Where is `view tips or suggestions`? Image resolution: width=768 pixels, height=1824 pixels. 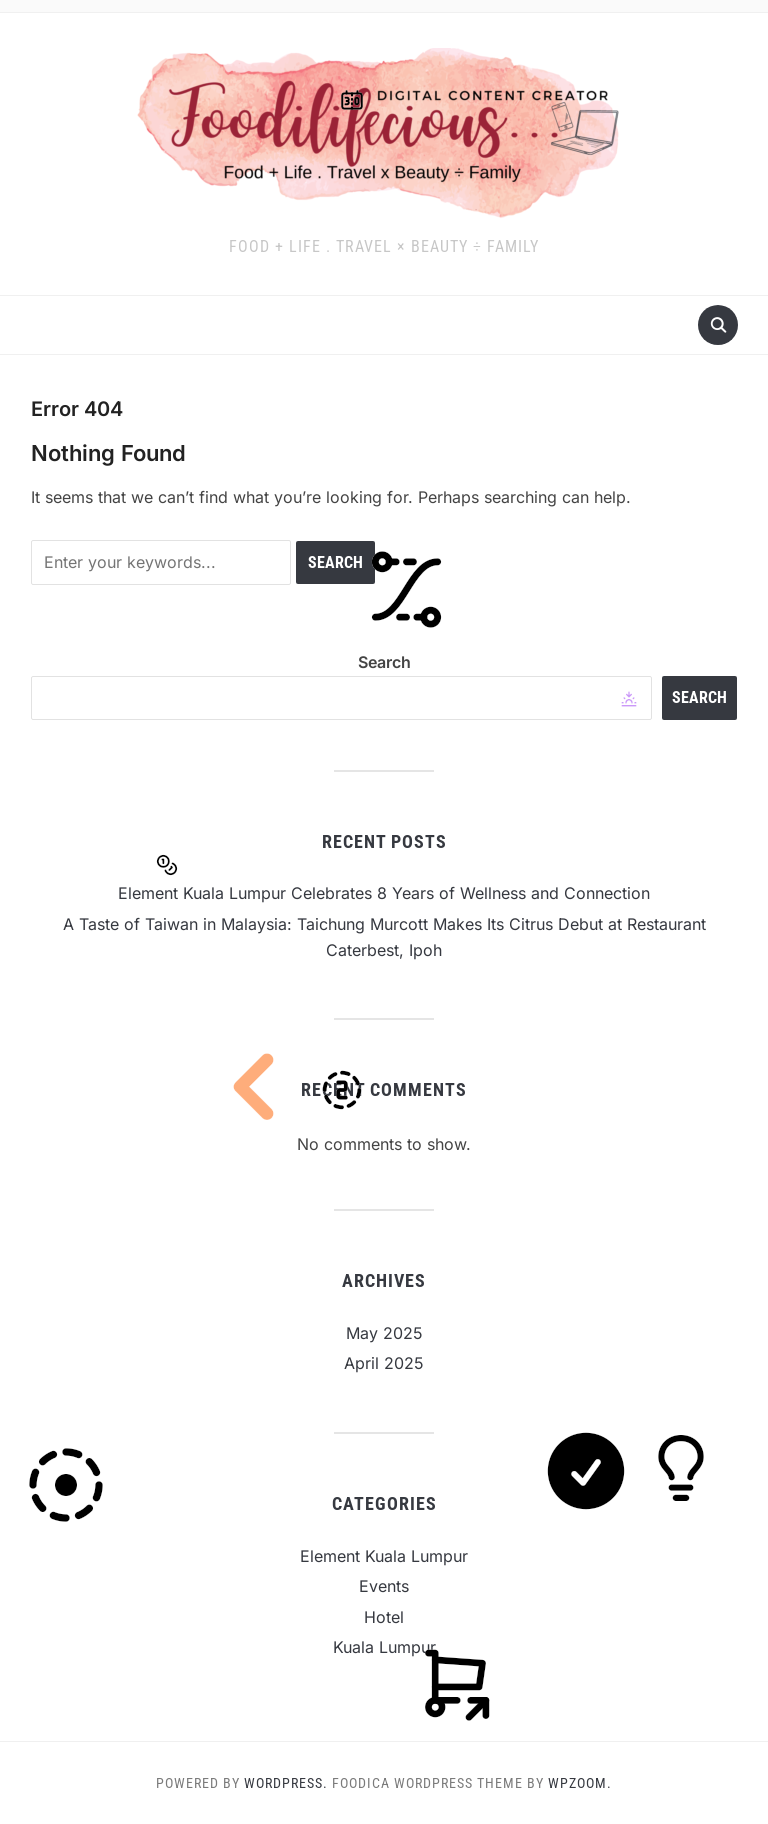
view tips or suggestions is located at coordinates (681, 1468).